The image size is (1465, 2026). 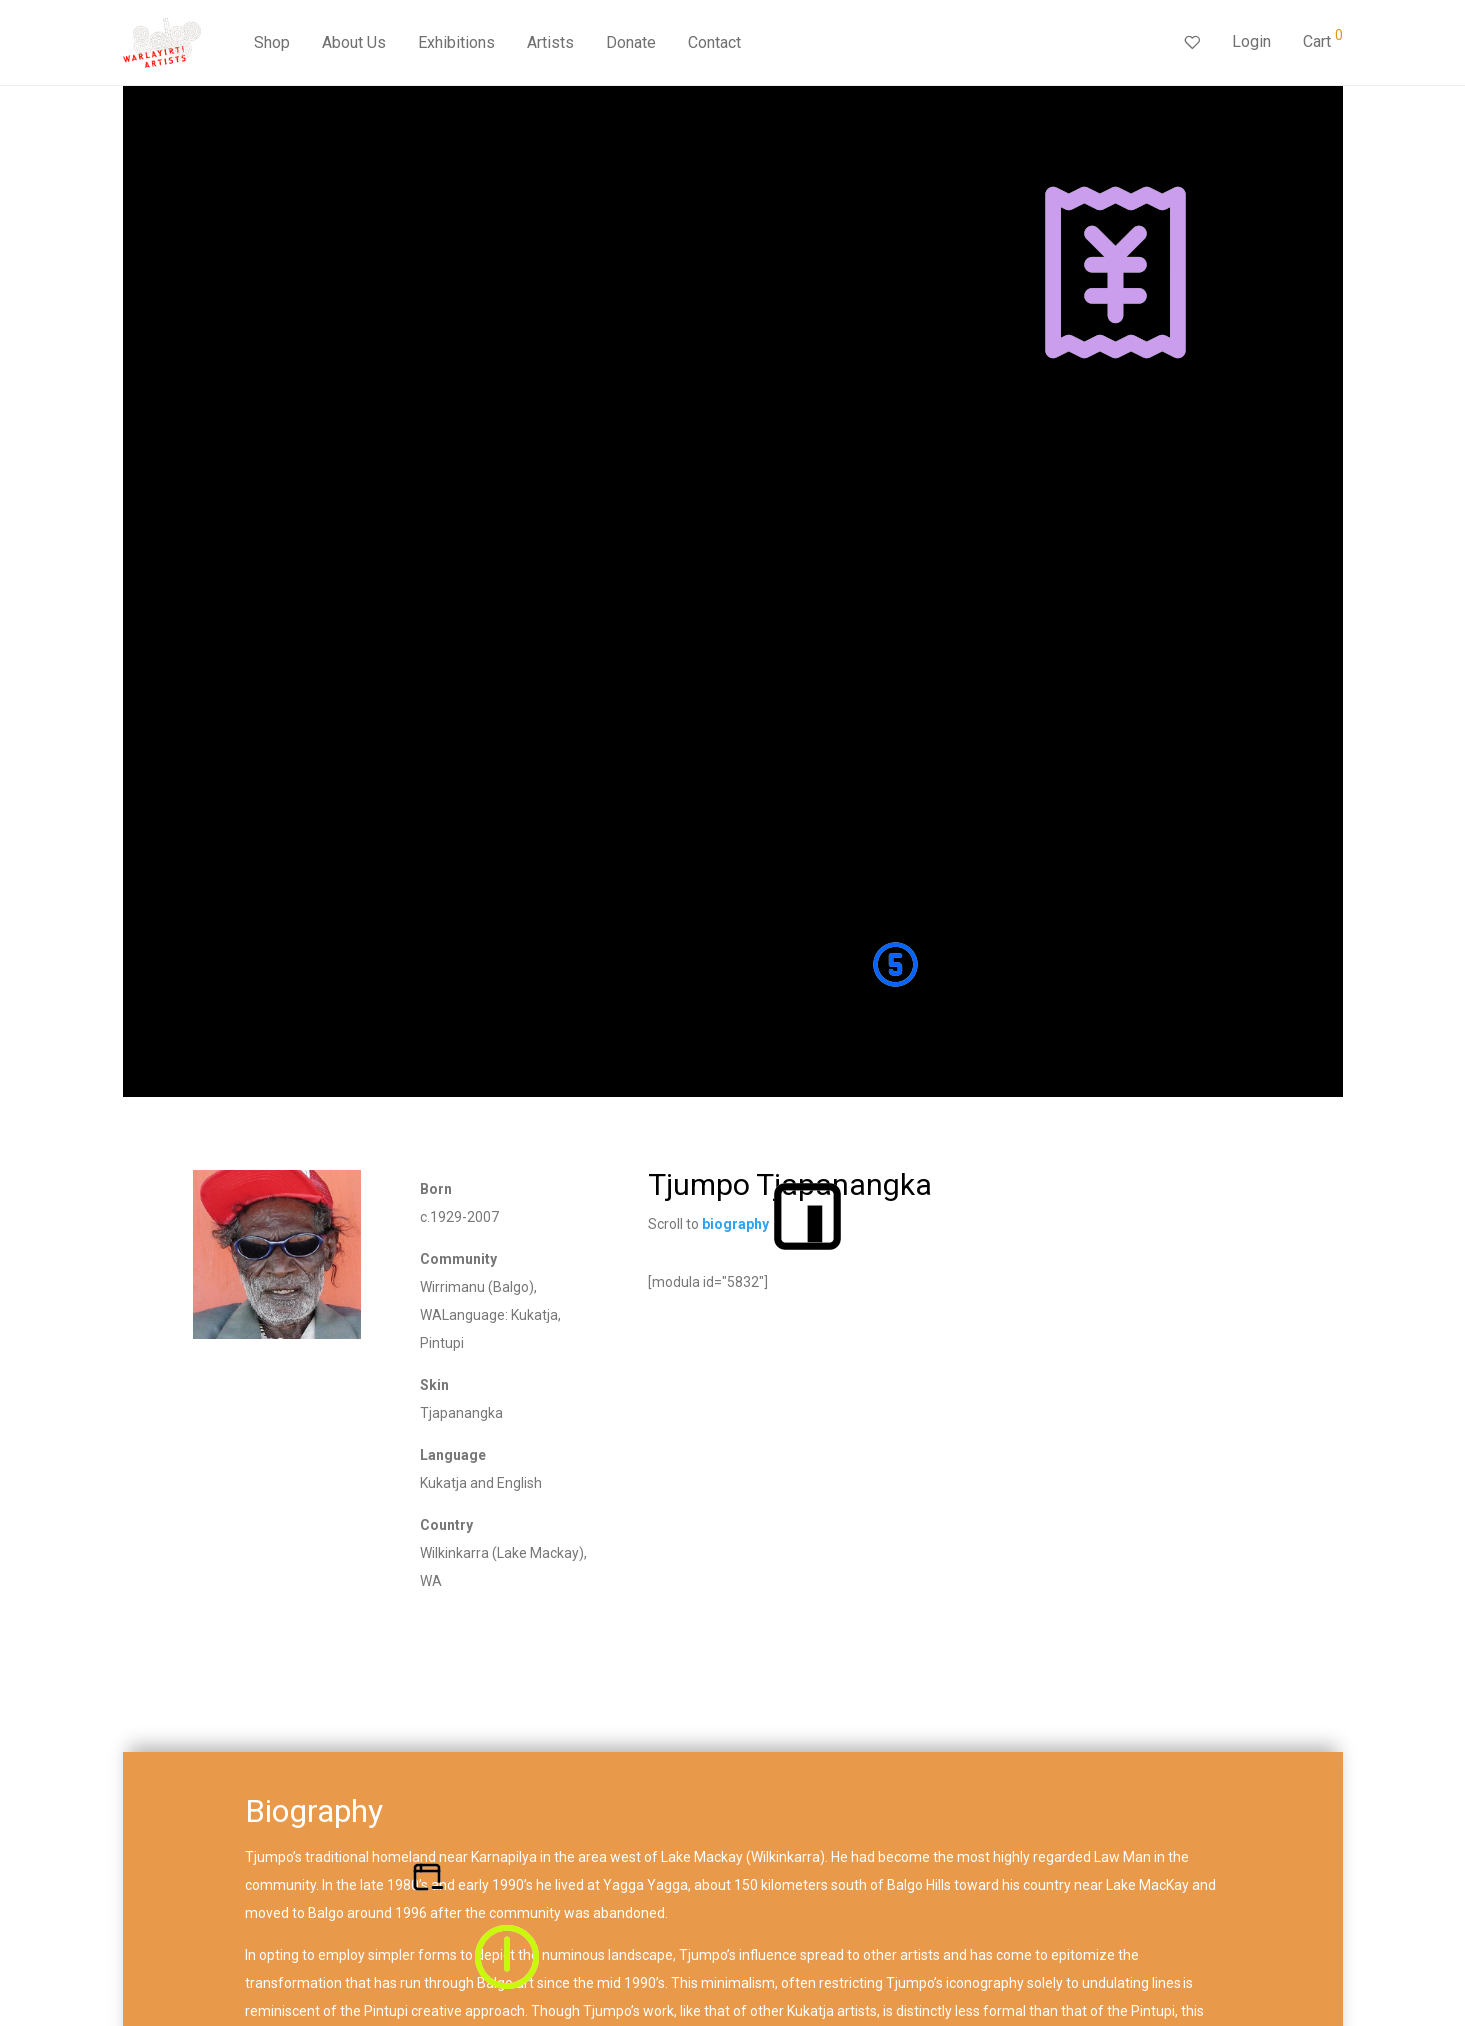 What do you see at coordinates (427, 1877) in the screenshot?
I see `remove a browser tab or window` at bounding box center [427, 1877].